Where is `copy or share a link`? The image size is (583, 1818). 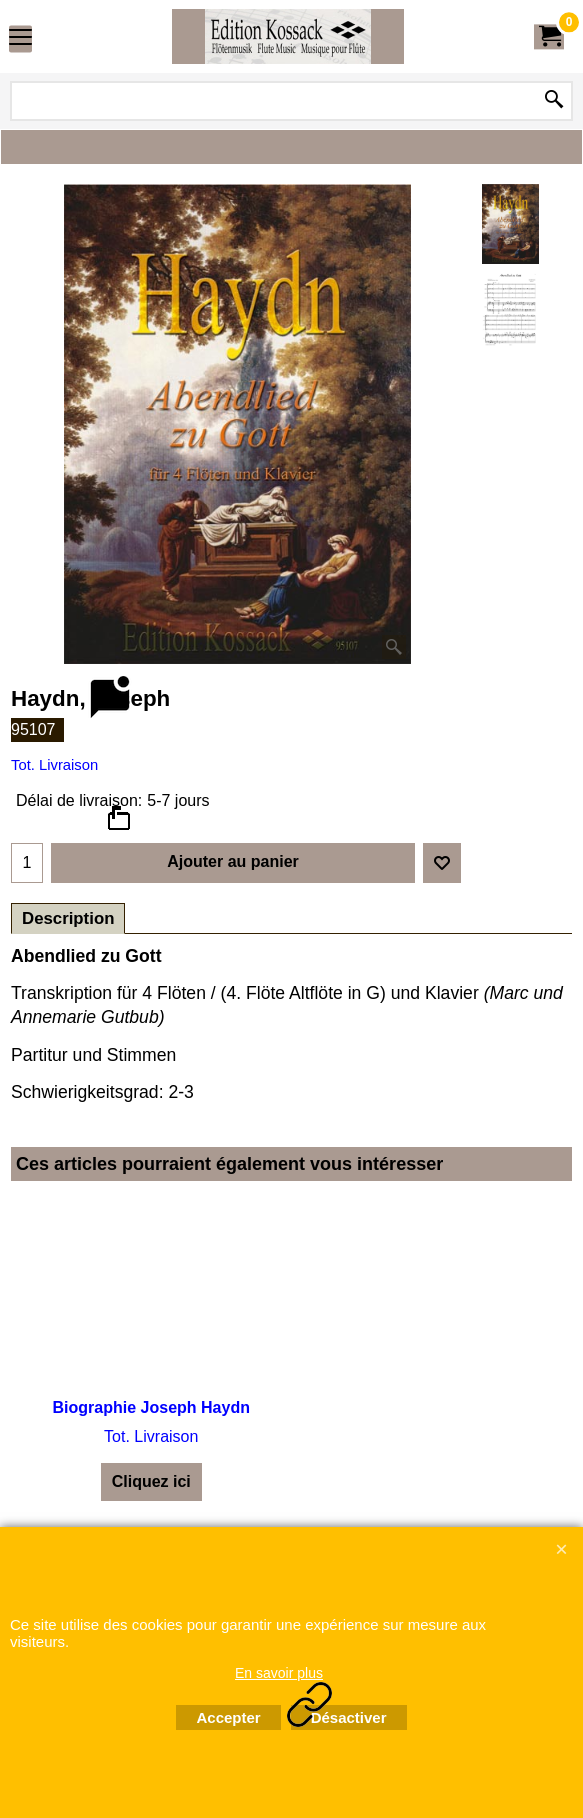
copy or share a link is located at coordinates (309, 1704).